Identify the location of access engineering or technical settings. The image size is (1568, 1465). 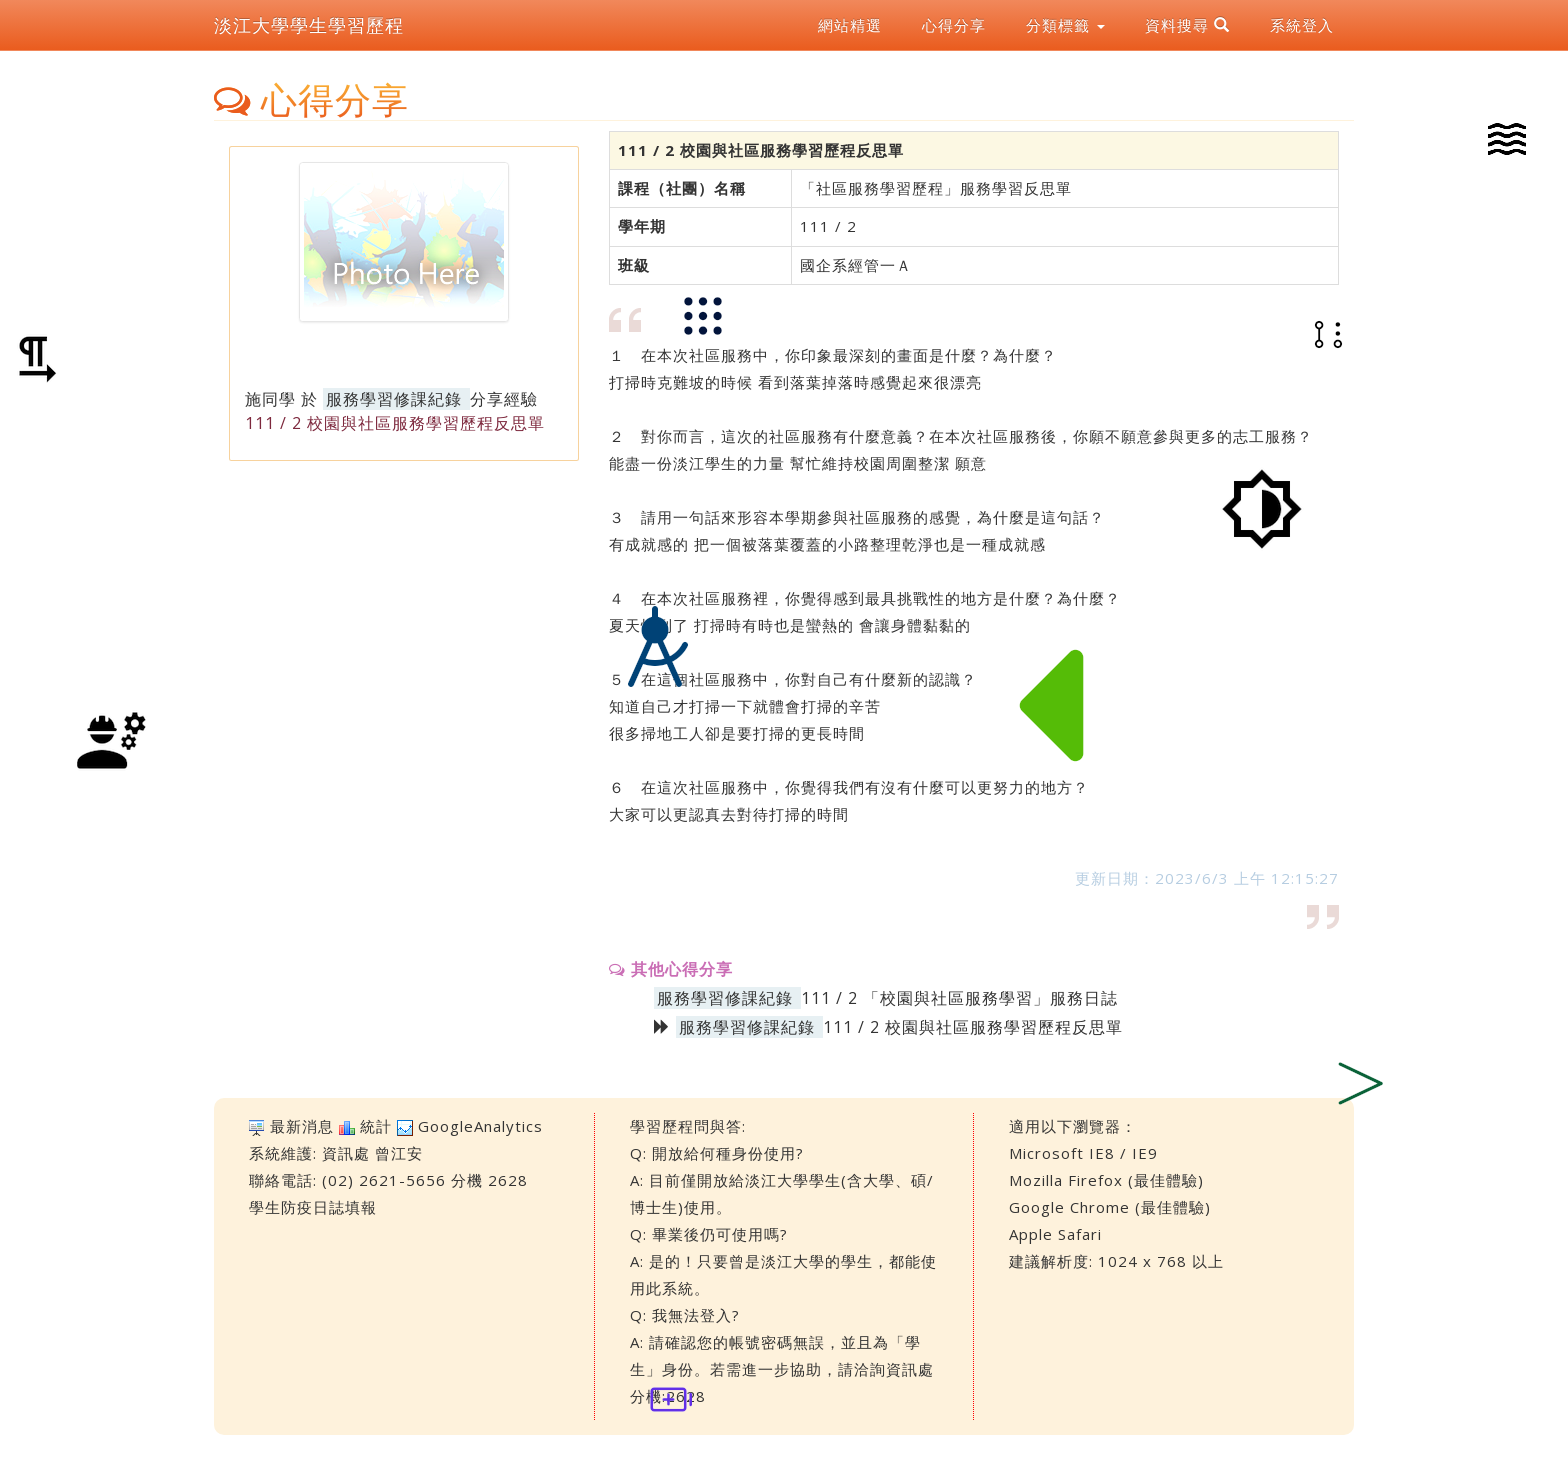
(111, 740).